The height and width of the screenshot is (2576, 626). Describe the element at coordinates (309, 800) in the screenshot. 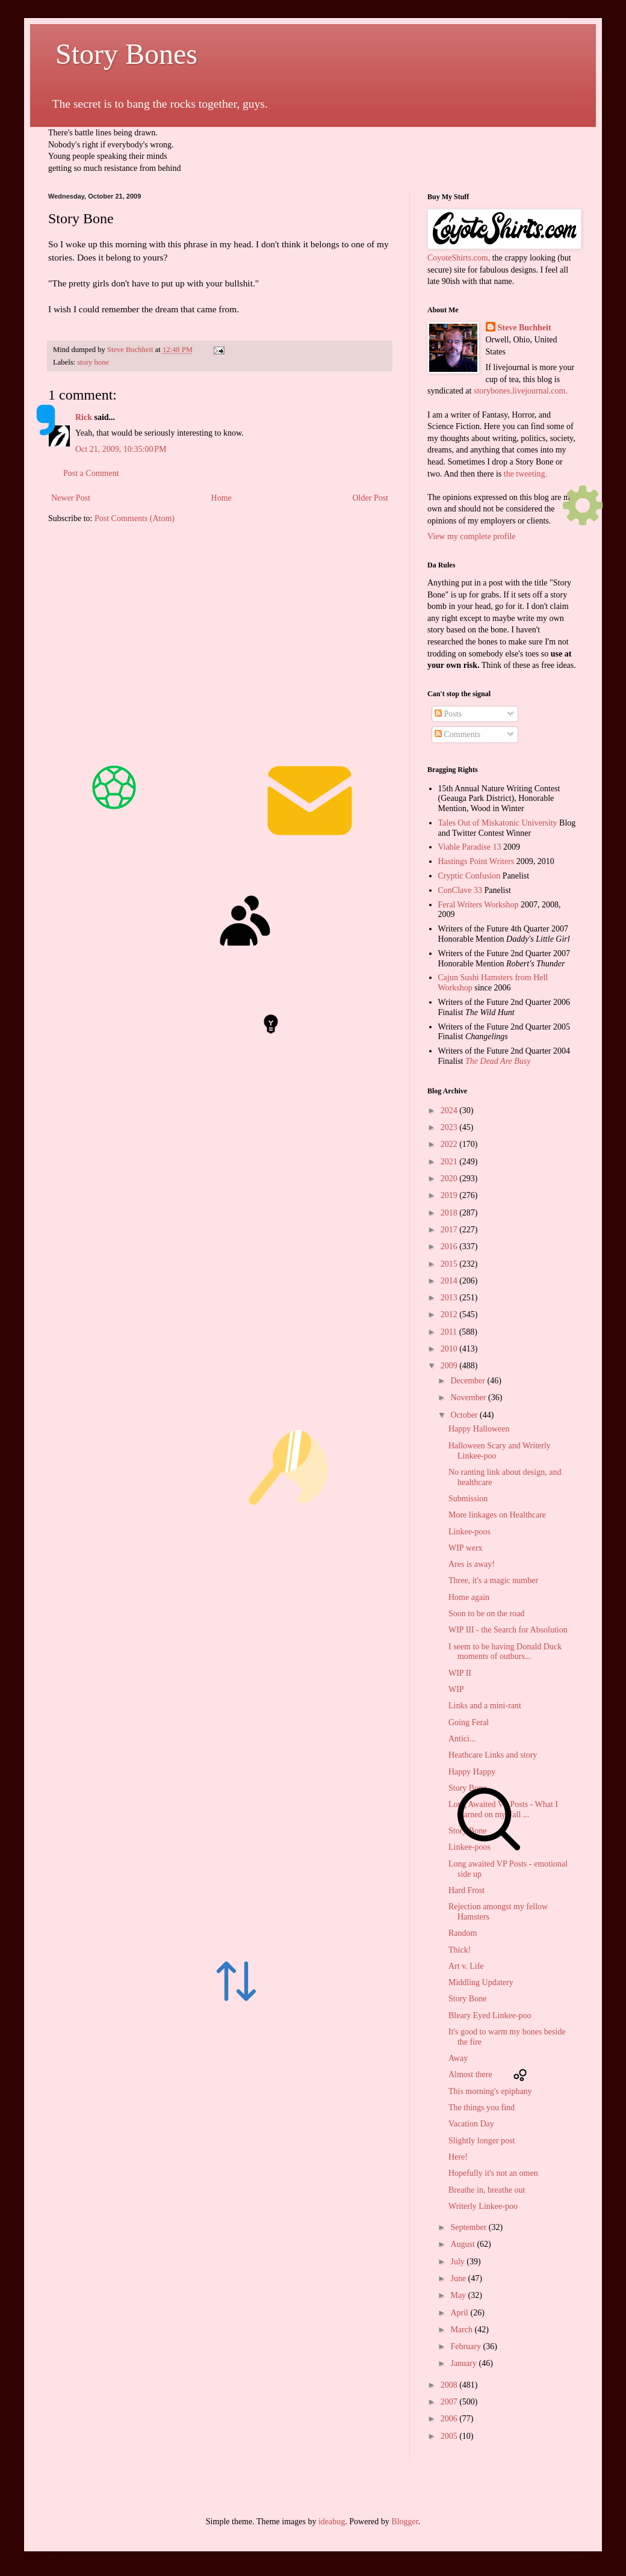

I see `open your inbox or messages` at that location.